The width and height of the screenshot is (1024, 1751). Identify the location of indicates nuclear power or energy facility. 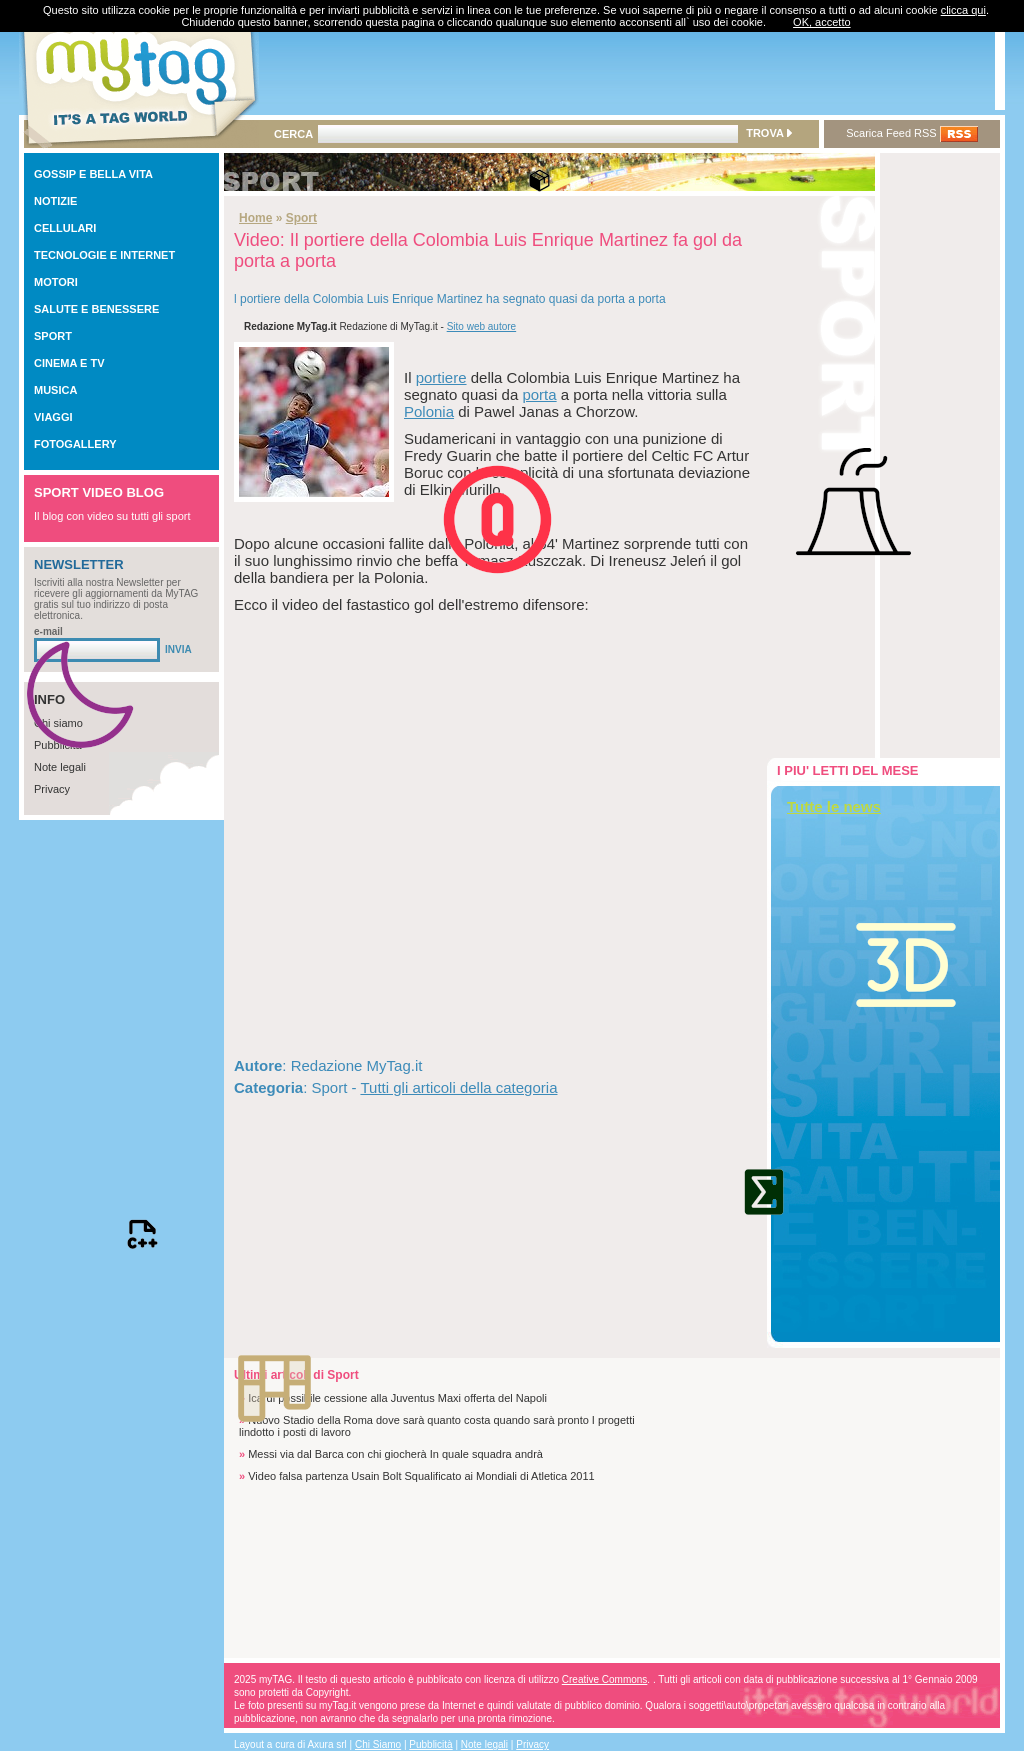
(853, 509).